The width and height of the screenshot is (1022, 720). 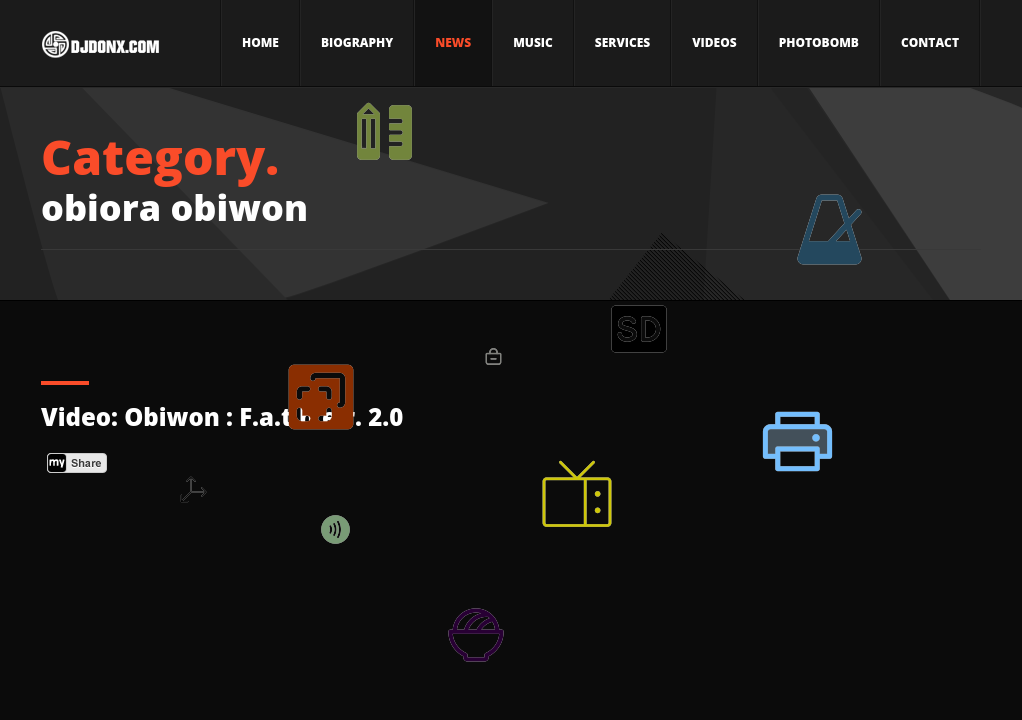 What do you see at coordinates (829, 229) in the screenshot?
I see `adjust tempo or timing settings` at bounding box center [829, 229].